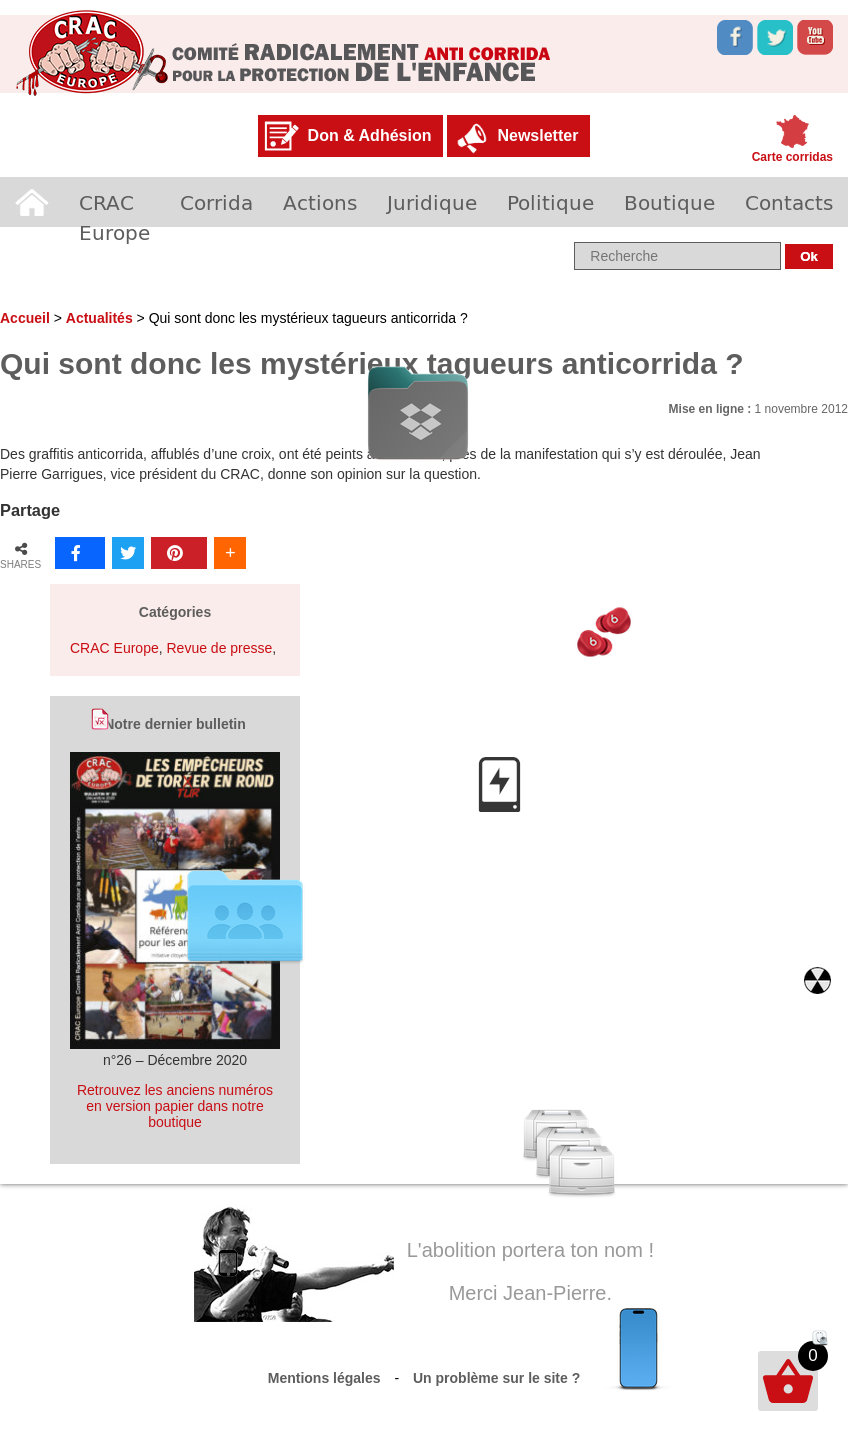 The height and width of the screenshot is (1441, 848). I want to click on open an opendocument formula template file, so click(100, 719).